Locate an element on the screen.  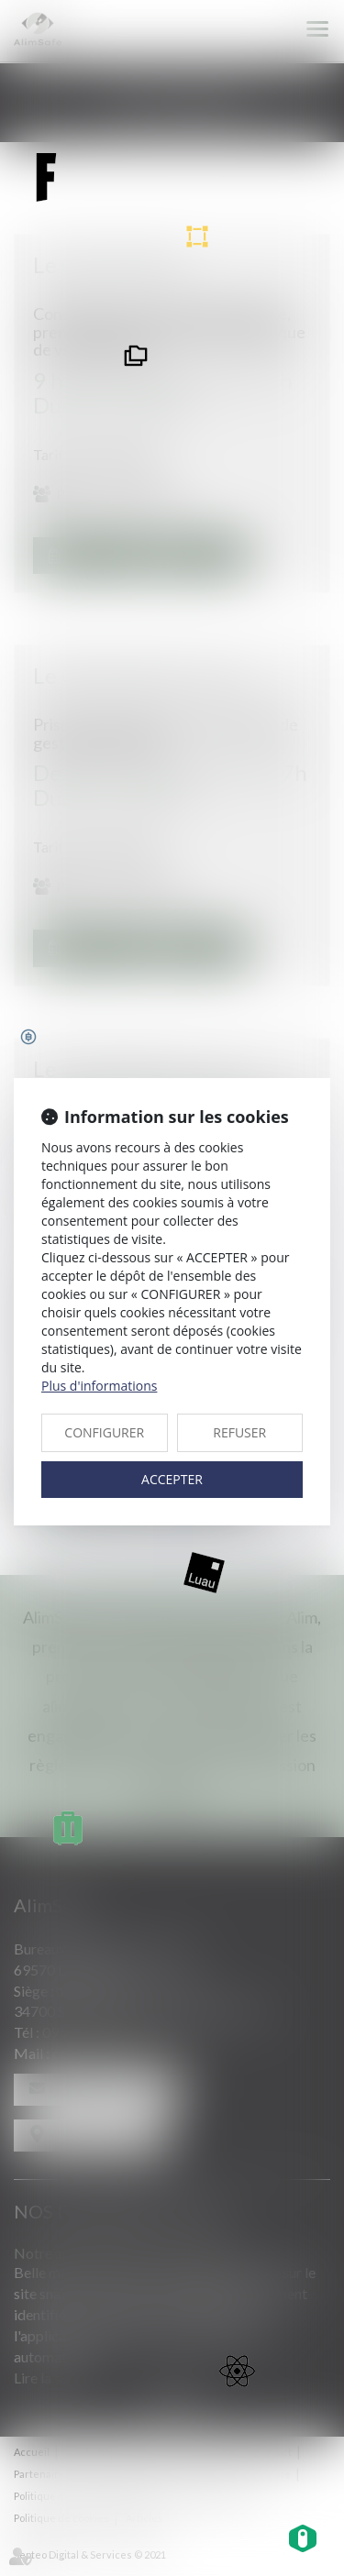
access bitcoin wallet or cryptocurrency features is located at coordinates (28, 1037).